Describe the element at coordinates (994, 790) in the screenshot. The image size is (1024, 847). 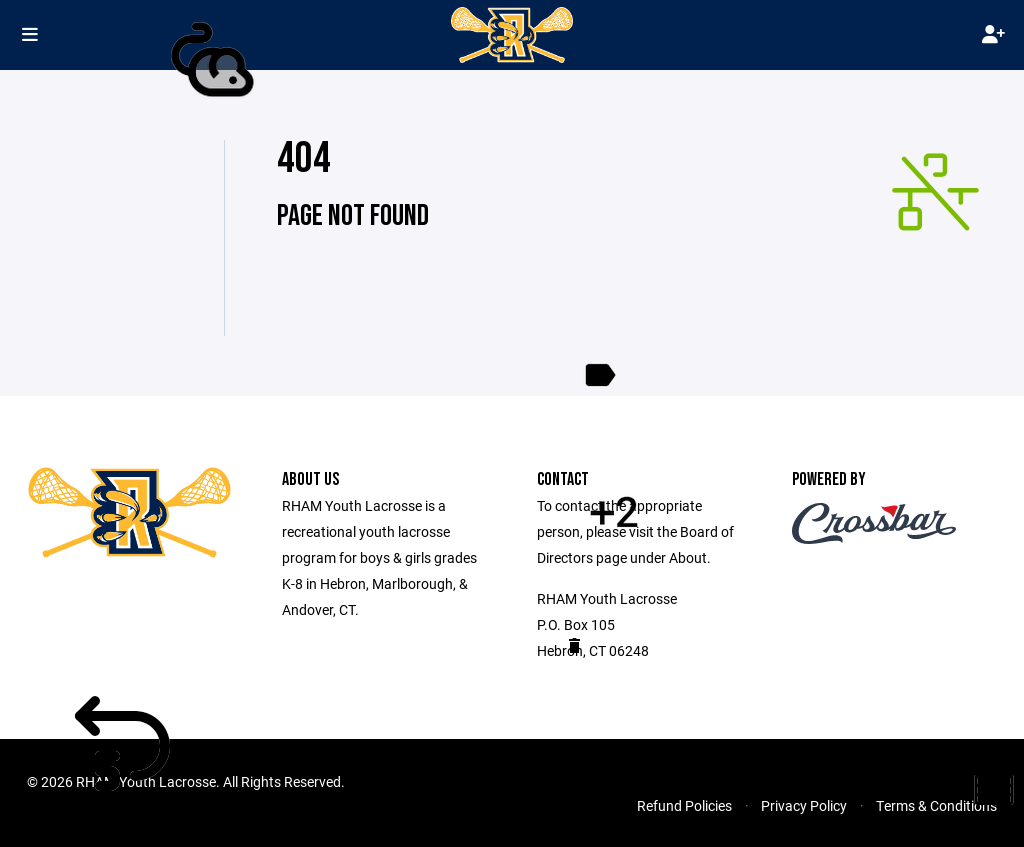
I see `view data in table format` at that location.